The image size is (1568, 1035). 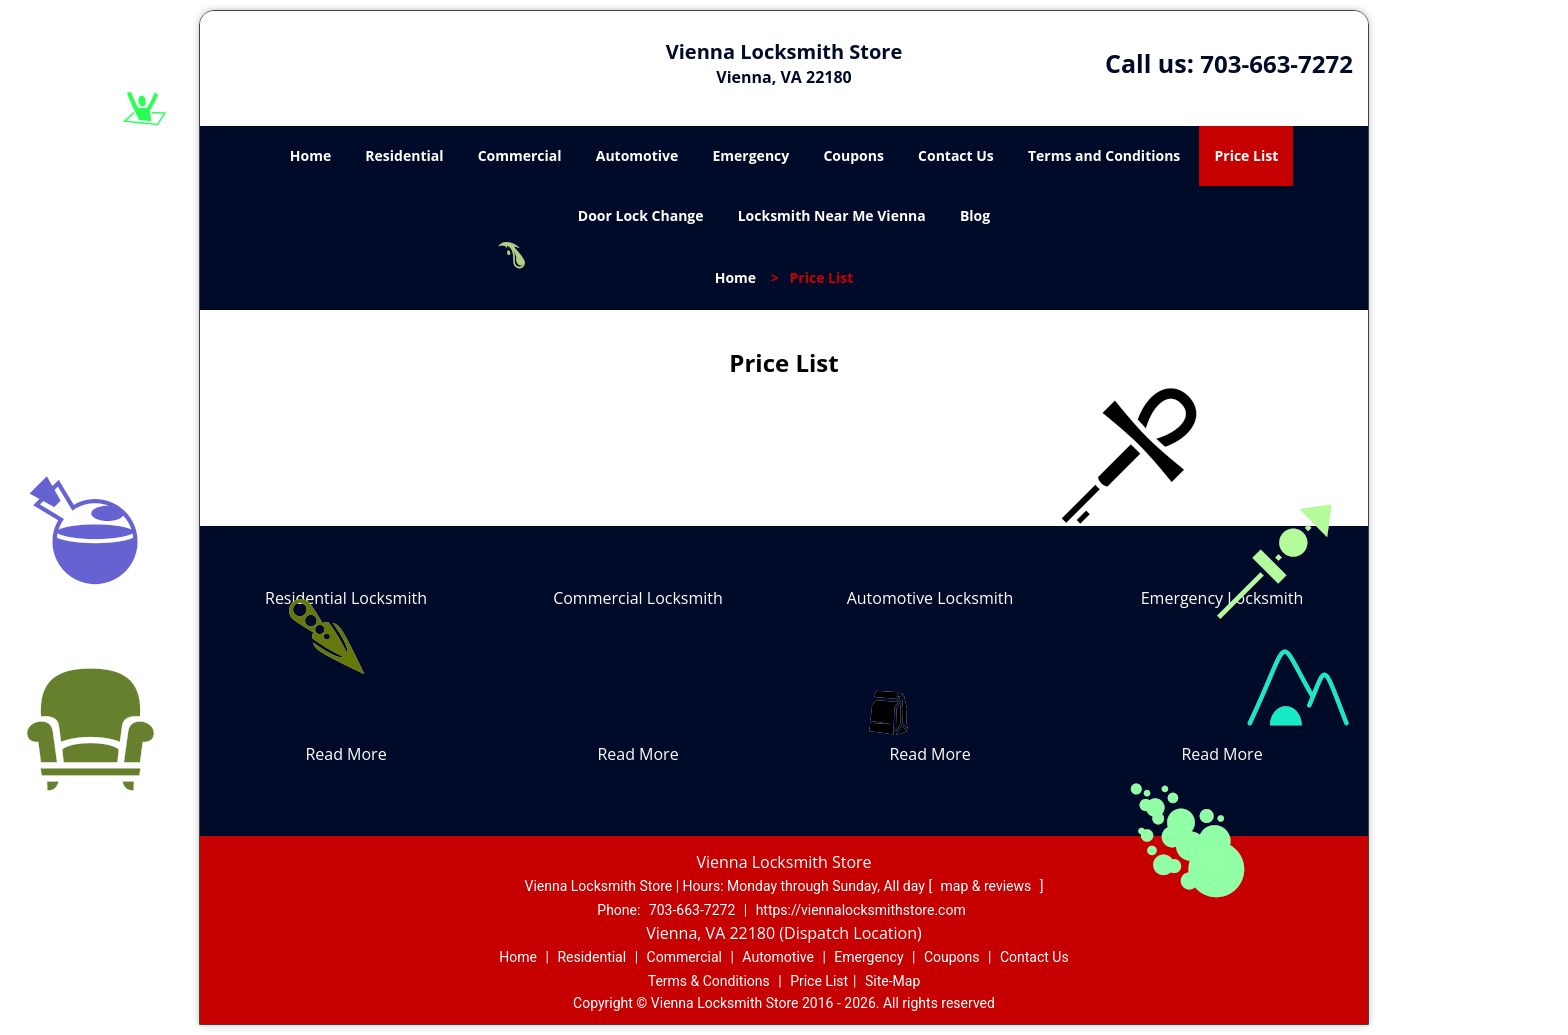 What do you see at coordinates (144, 108) in the screenshot?
I see `access a hidden passage or secret area` at bounding box center [144, 108].